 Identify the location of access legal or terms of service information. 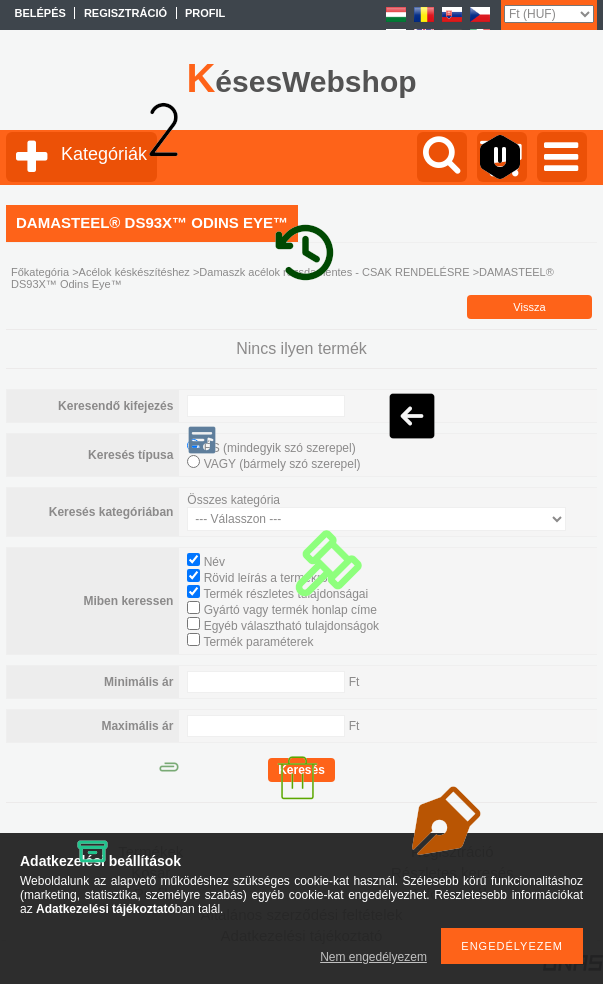
(326, 565).